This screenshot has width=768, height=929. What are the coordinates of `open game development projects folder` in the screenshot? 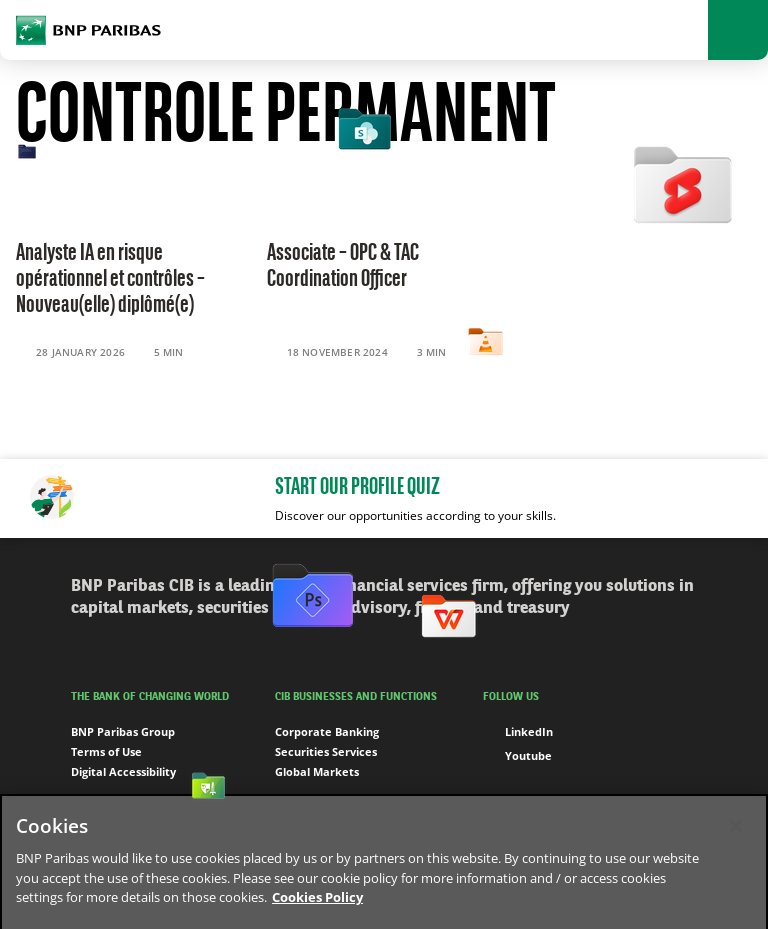 It's located at (208, 786).